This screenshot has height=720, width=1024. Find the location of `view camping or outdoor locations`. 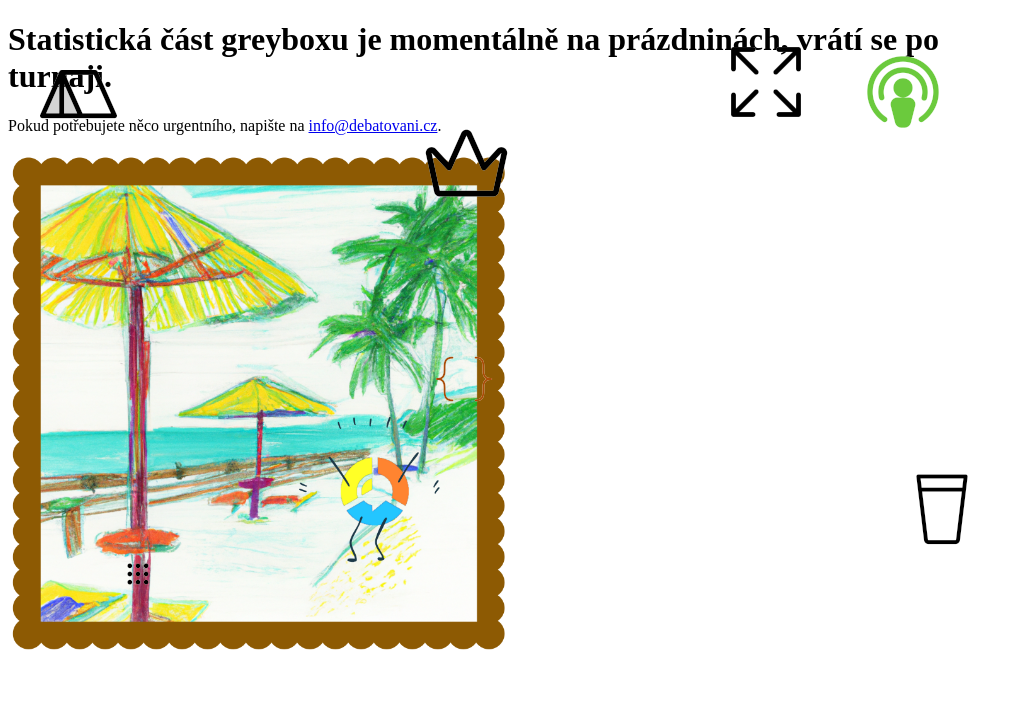

view camping or outdoor locations is located at coordinates (78, 96).